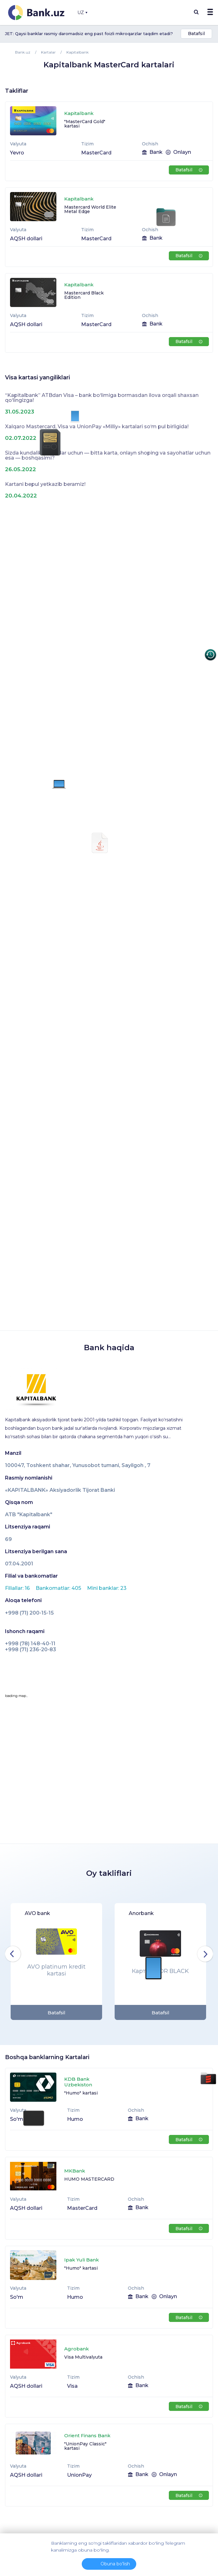  What do you see at coordinates (153, 1968) in the screenshot?
I see `iPad Air device connected` at bounding box center [153, 1968].